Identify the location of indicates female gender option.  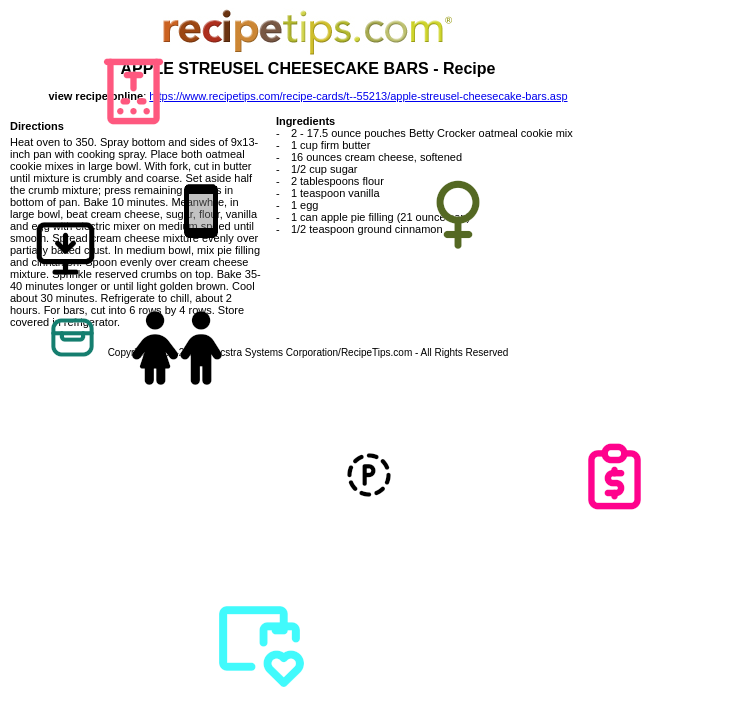
(458, 213).